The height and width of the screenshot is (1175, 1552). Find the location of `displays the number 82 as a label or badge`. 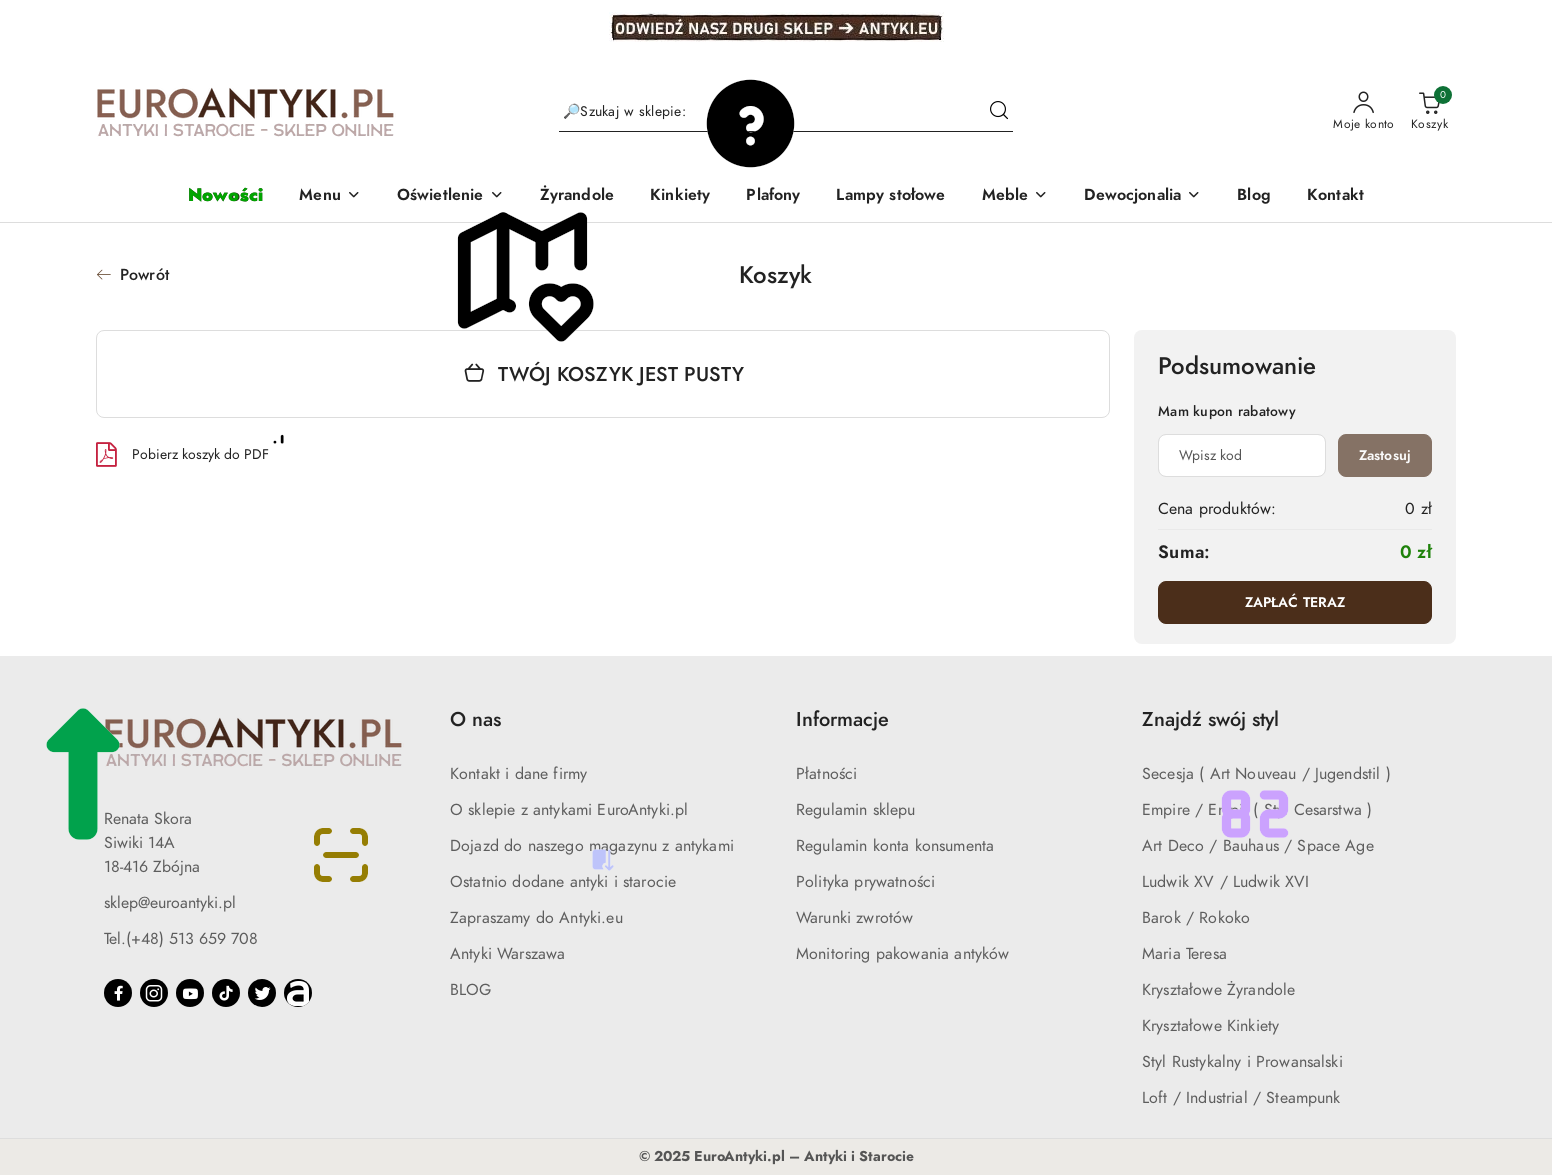

displays the number 82 as a label or badge is located at coordinates (1255, 814).